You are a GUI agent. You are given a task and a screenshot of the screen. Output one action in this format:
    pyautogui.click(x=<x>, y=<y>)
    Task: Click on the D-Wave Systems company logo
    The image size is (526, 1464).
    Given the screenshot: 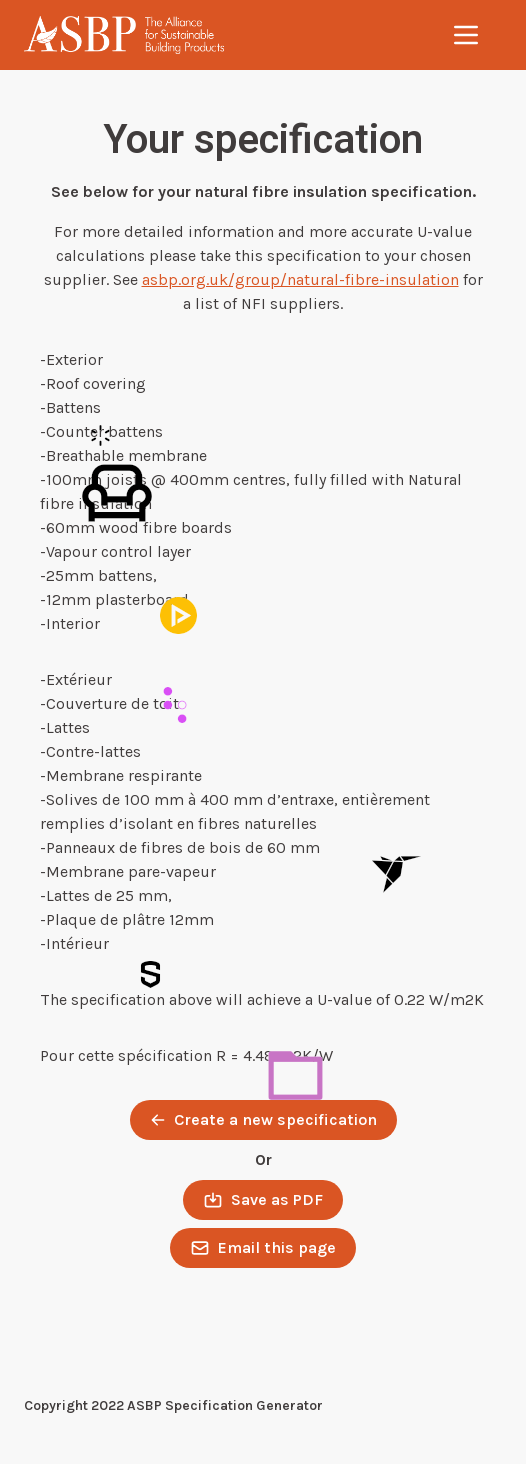 What is the action you would take?
    pyautogui.click(x=175, y=705)
    